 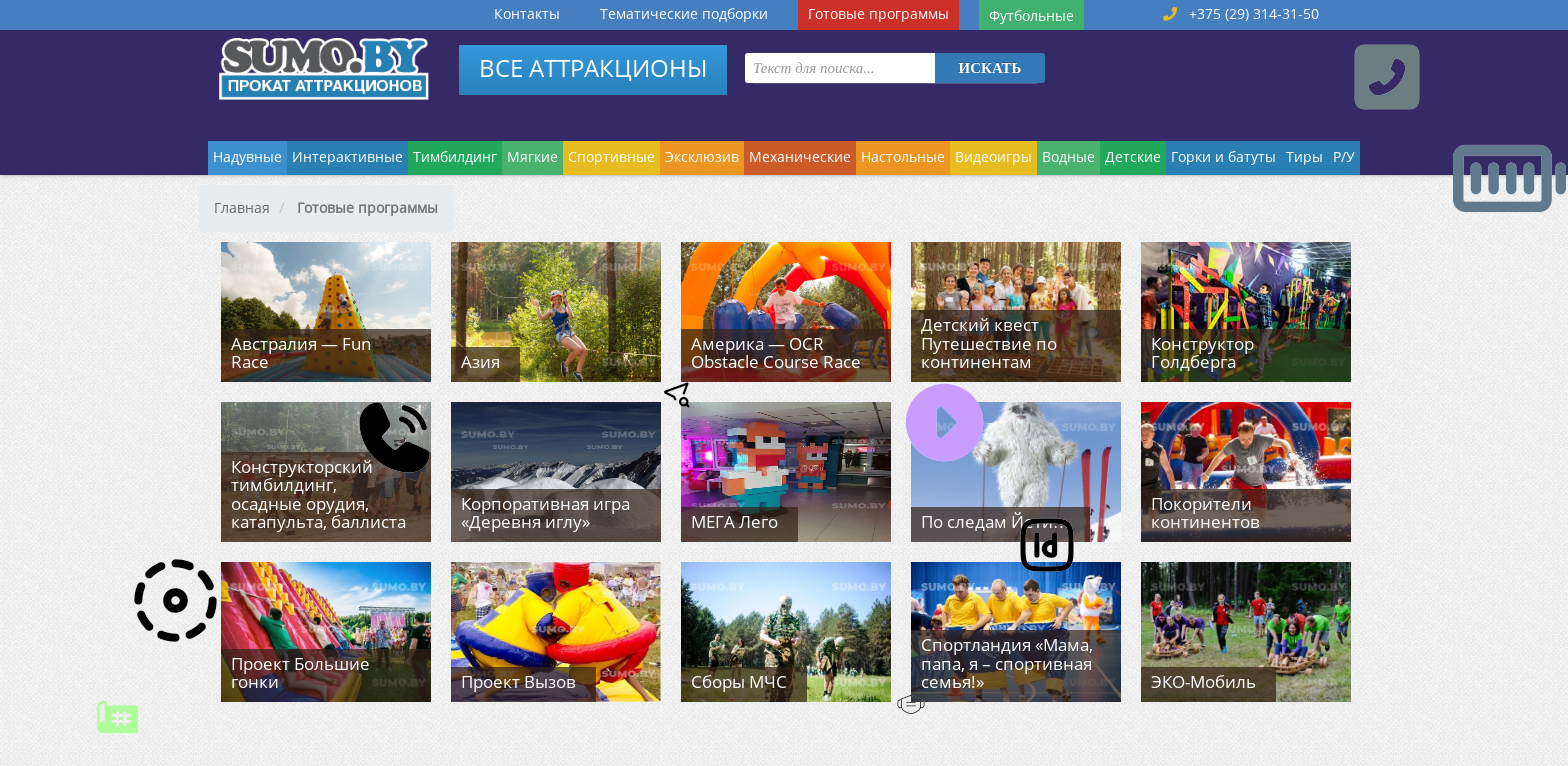 I want to click on view project blueprints or technical documents, so click(x=117, y=718).